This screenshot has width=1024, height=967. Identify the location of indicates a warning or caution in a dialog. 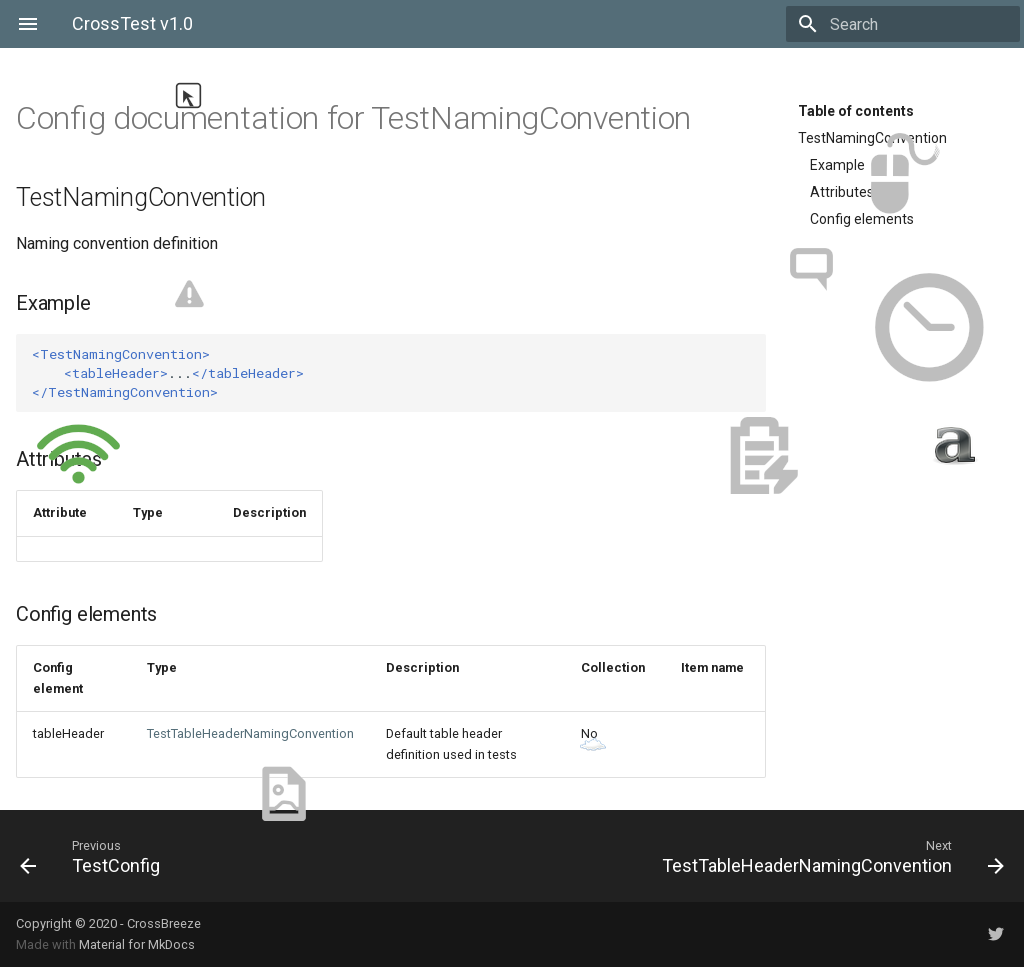
(189, 294).